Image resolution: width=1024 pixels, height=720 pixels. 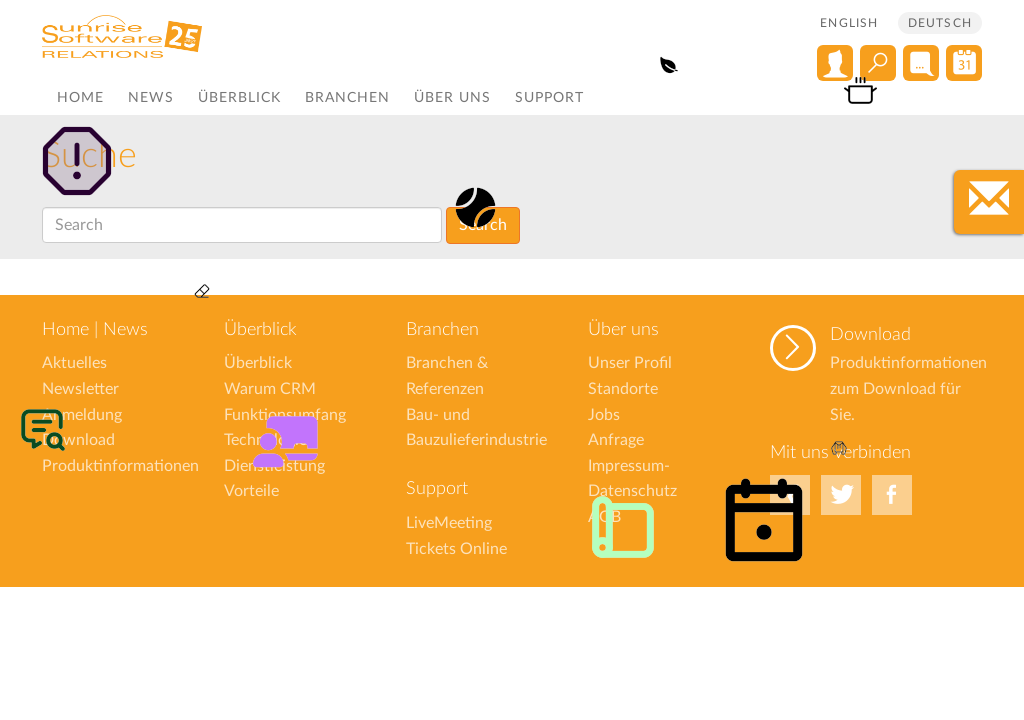 What do you see at coordinates (623, 527) in the screenshot?
I see `change wallpaper or background image` at bounding box center [623, 527].